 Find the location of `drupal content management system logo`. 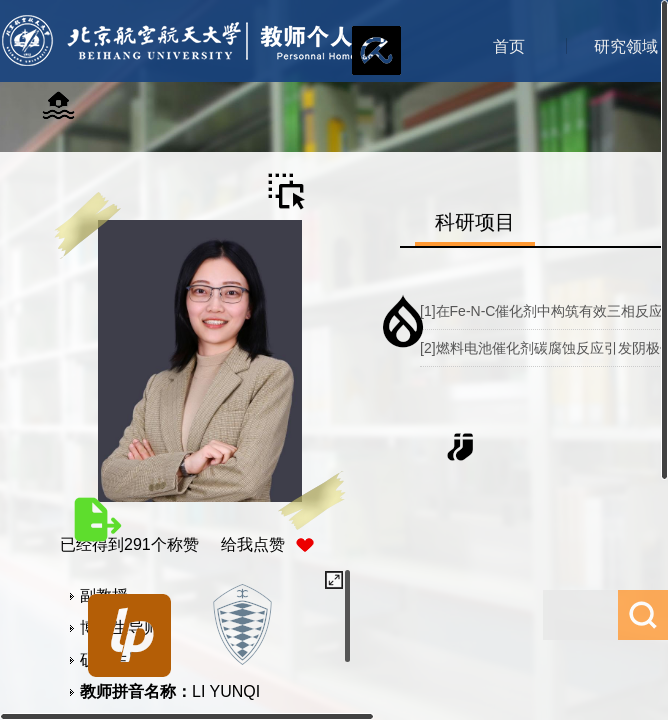

drupal content management system logo is located at coordinates (403, 321).